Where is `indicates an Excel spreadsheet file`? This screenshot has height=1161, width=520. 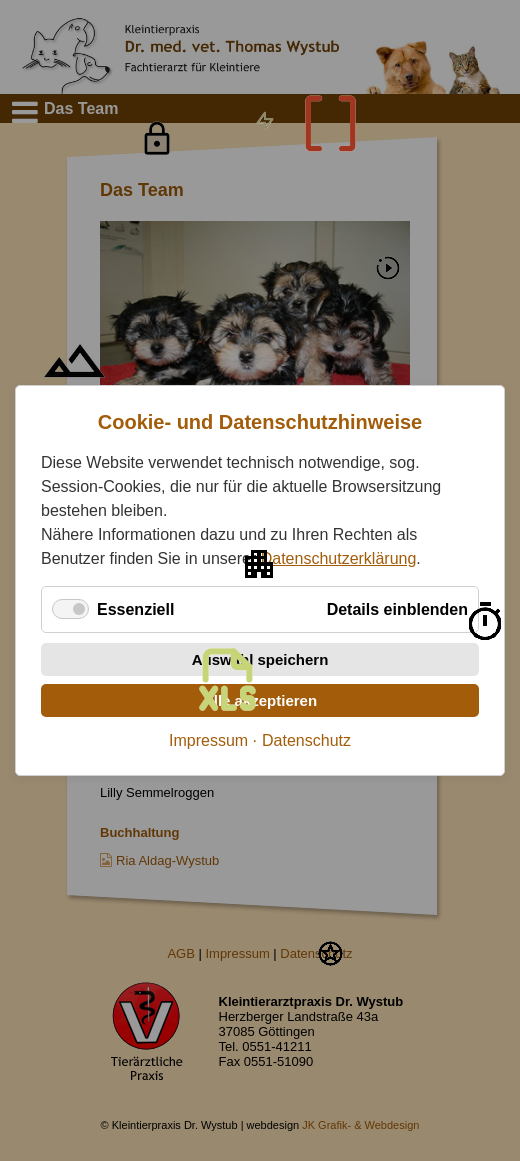
indicates an Excel spreadsheet file is located at coordinates (227, 679).